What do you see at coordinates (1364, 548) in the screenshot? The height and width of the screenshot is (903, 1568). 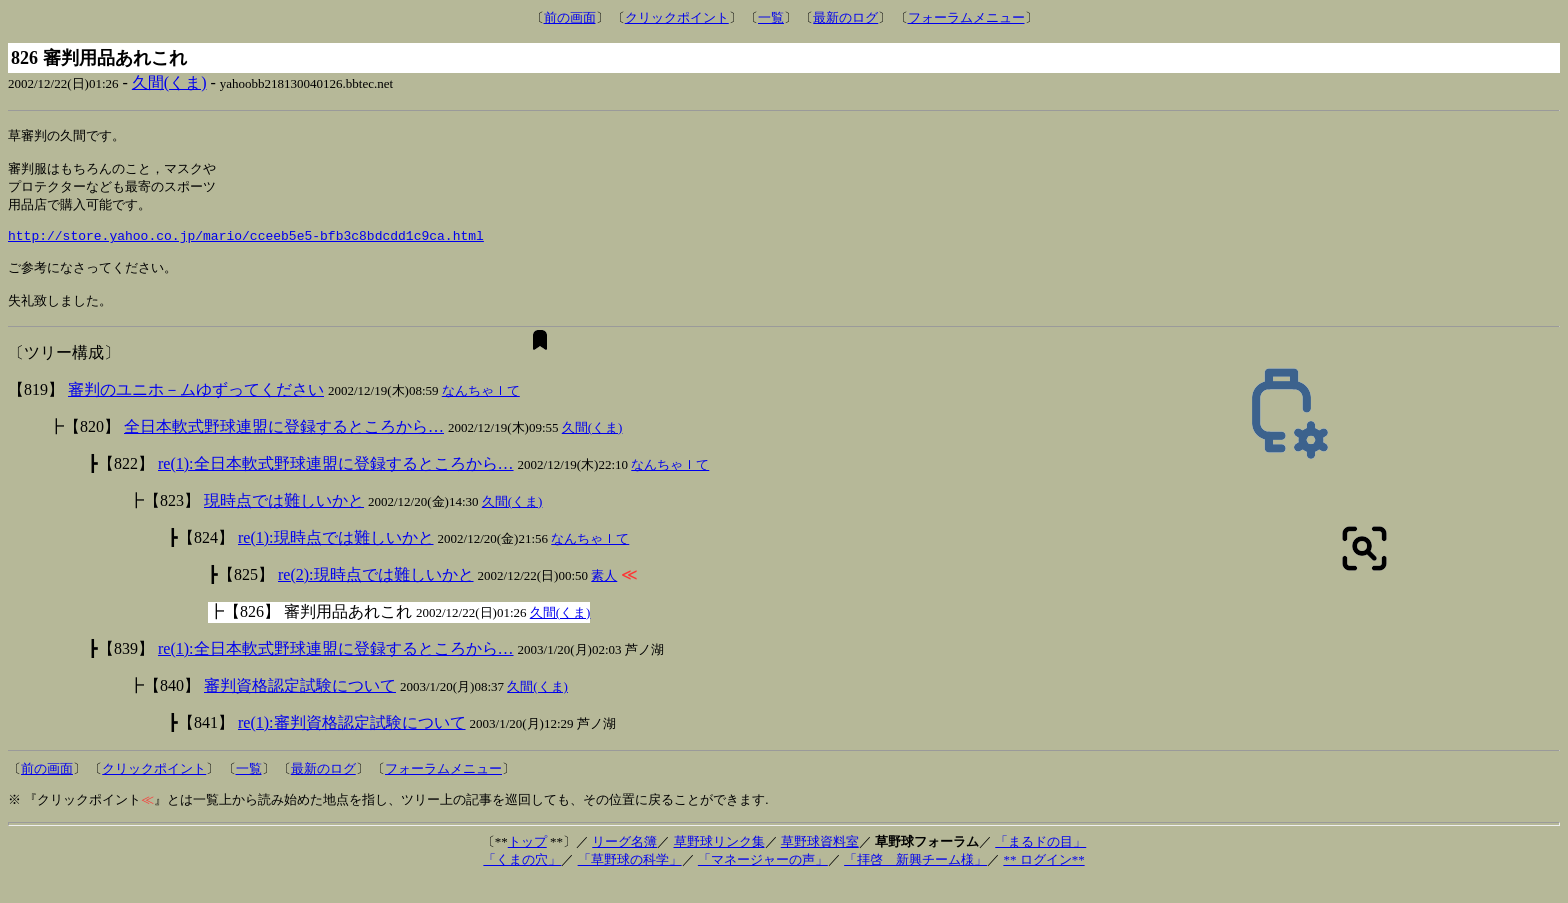 I see `scan or search within a selected area` at bounding box center [1364, 548].